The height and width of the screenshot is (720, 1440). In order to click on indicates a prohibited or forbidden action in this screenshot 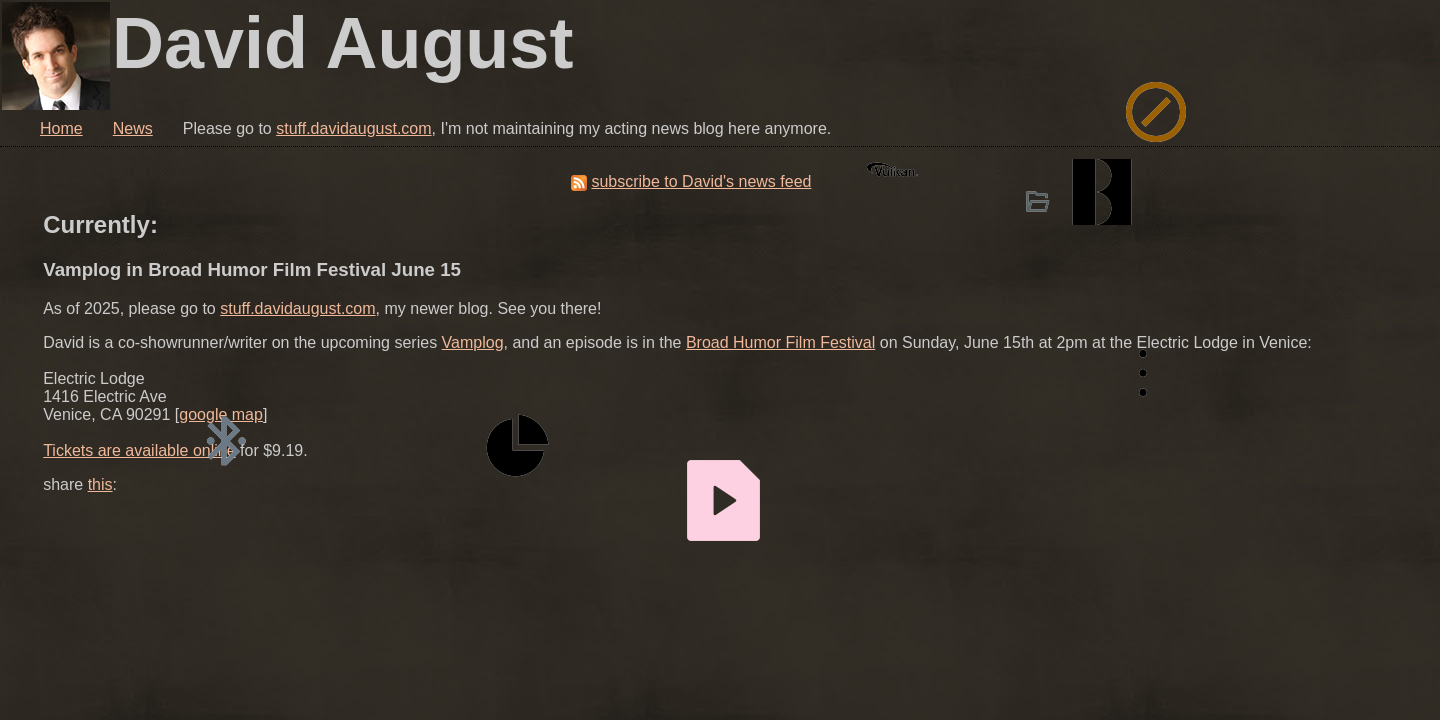, I will do `click(1156, 112)`.